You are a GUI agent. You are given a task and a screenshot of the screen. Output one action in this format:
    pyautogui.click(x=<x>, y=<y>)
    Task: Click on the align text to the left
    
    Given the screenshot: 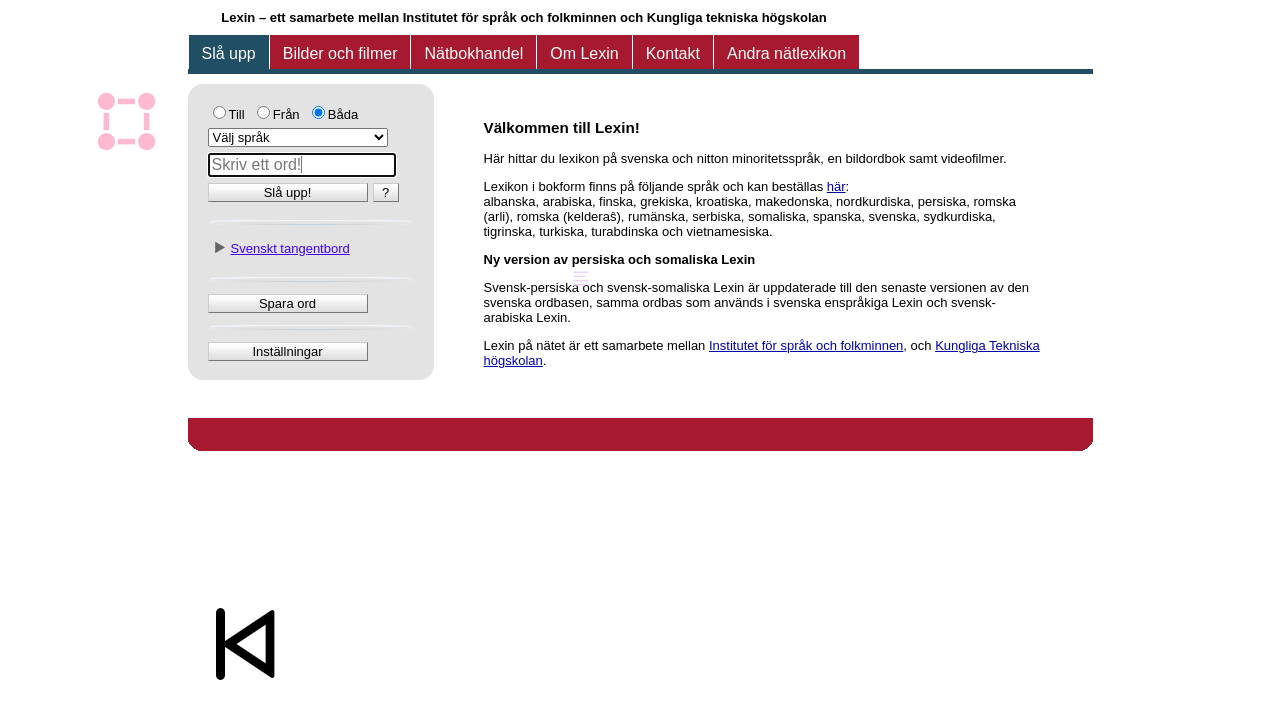 What is the action you would take?
    pyautogui.click(x=581, y=278)
    